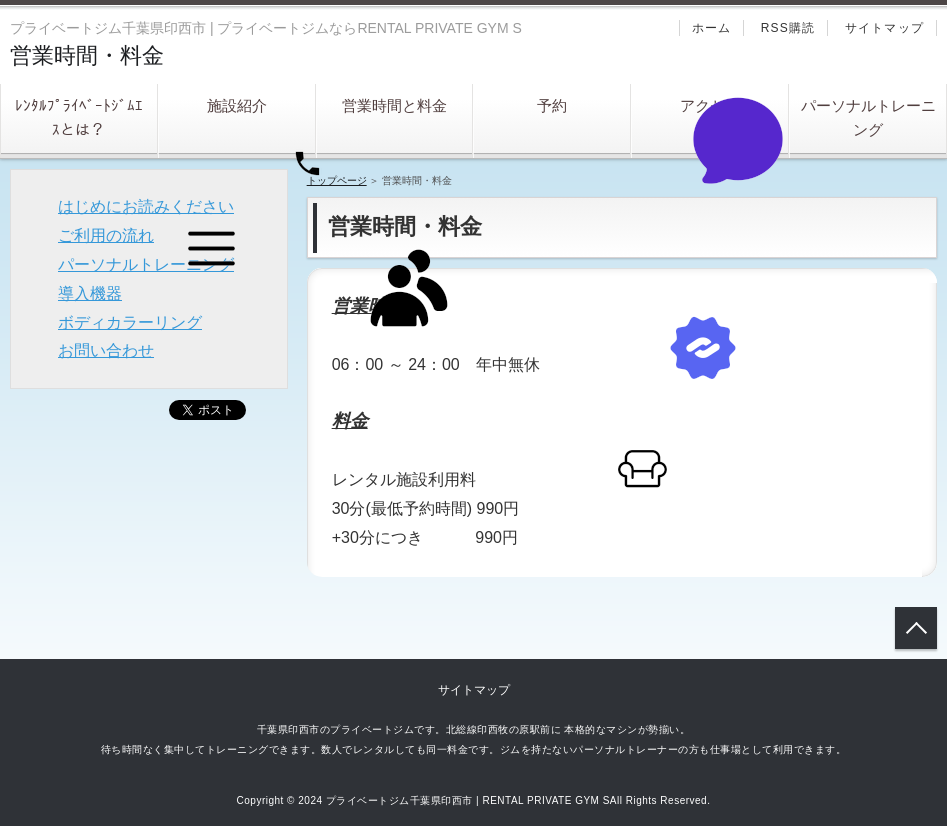  What do you see at coordinates (642, 469) in the screenshot?
I see `browse furniture or home decor items` at bounding box center [642, 469].